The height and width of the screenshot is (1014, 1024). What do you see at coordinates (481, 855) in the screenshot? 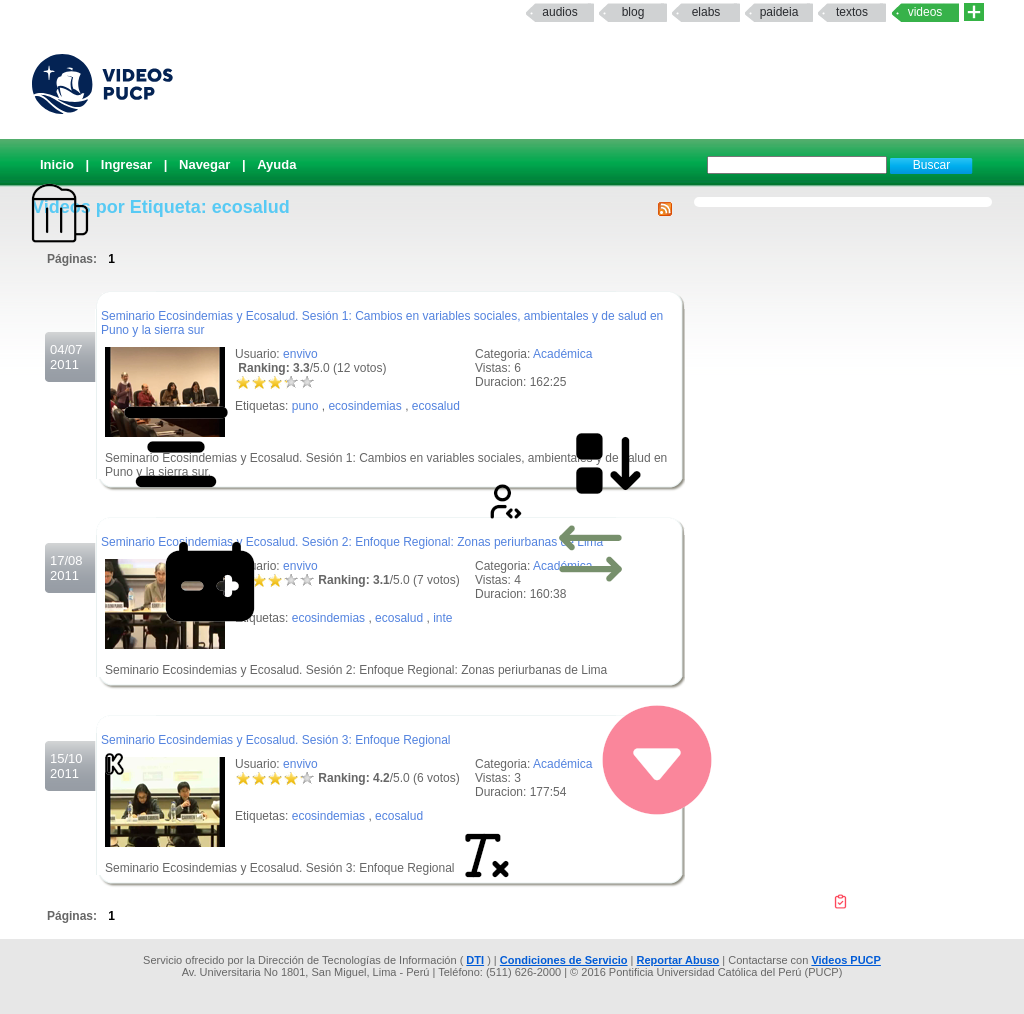
I see `clear text formatting` at bounding box center [481, 855].